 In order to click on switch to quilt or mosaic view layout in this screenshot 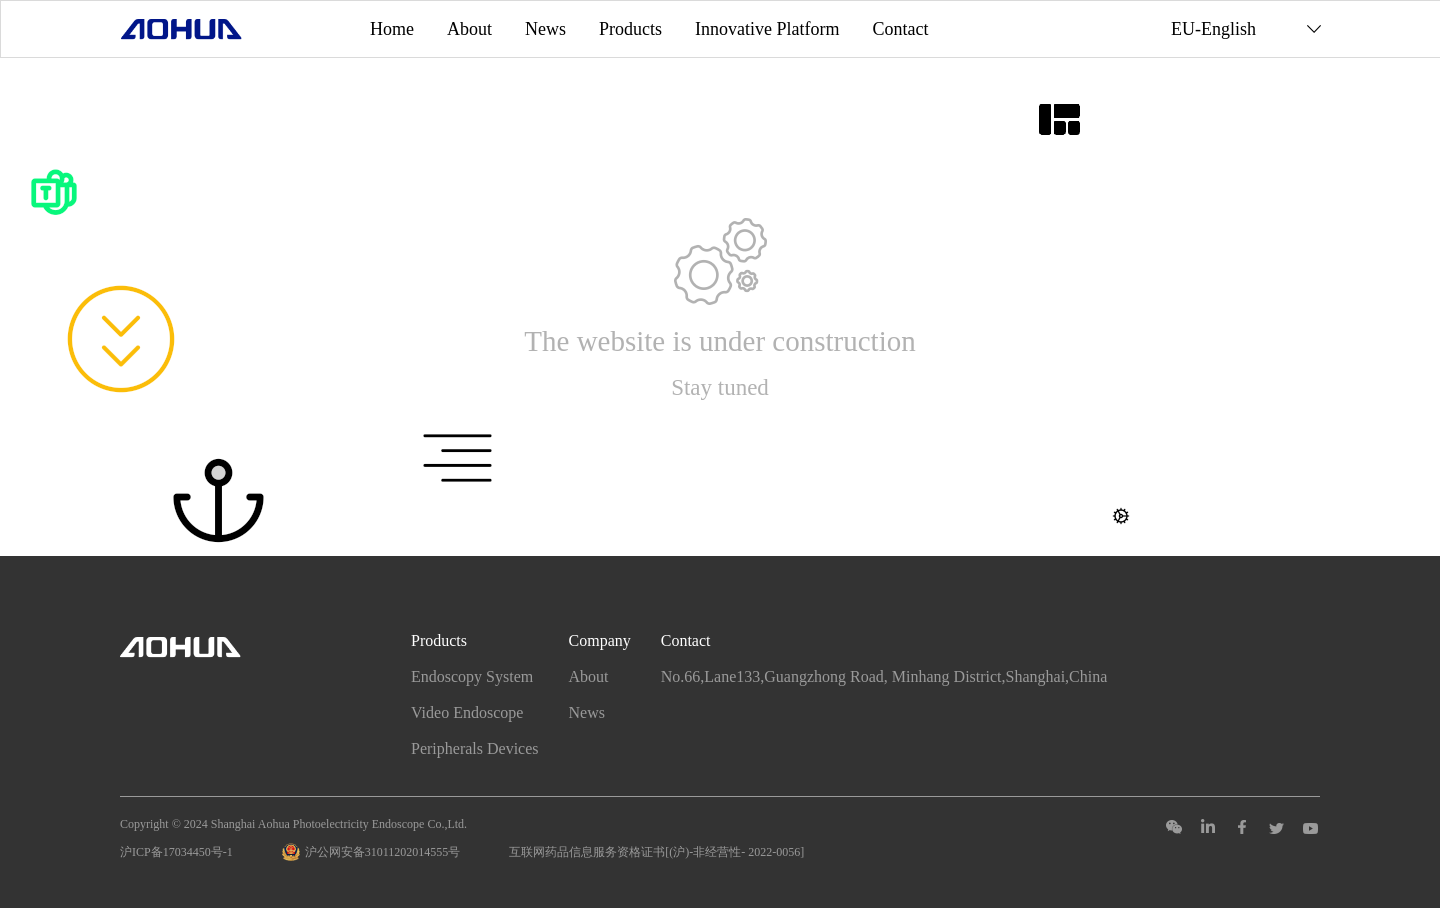, I will do `click(1058, 120)`.